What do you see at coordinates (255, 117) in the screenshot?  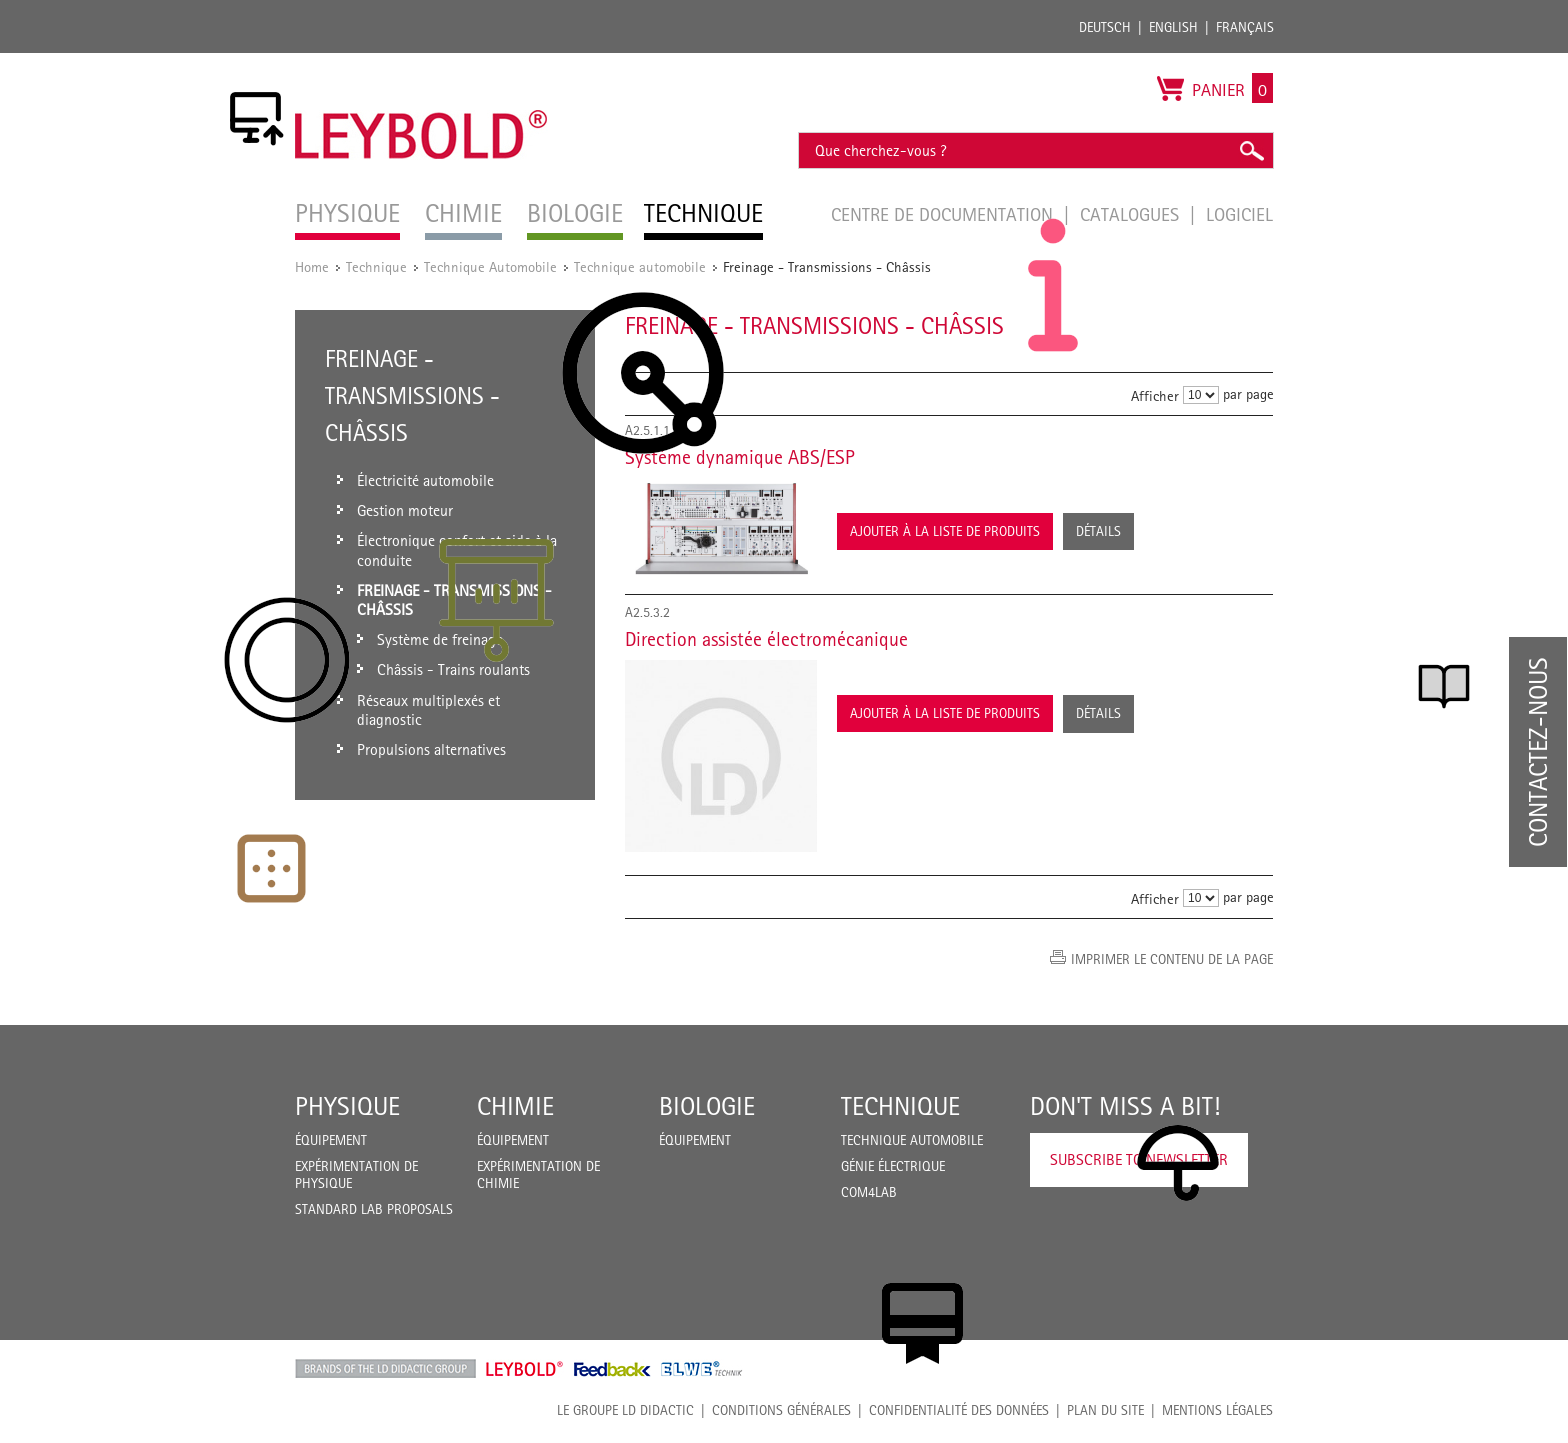 I see `upload content to desktop computer` at bounding box center [255, 117].